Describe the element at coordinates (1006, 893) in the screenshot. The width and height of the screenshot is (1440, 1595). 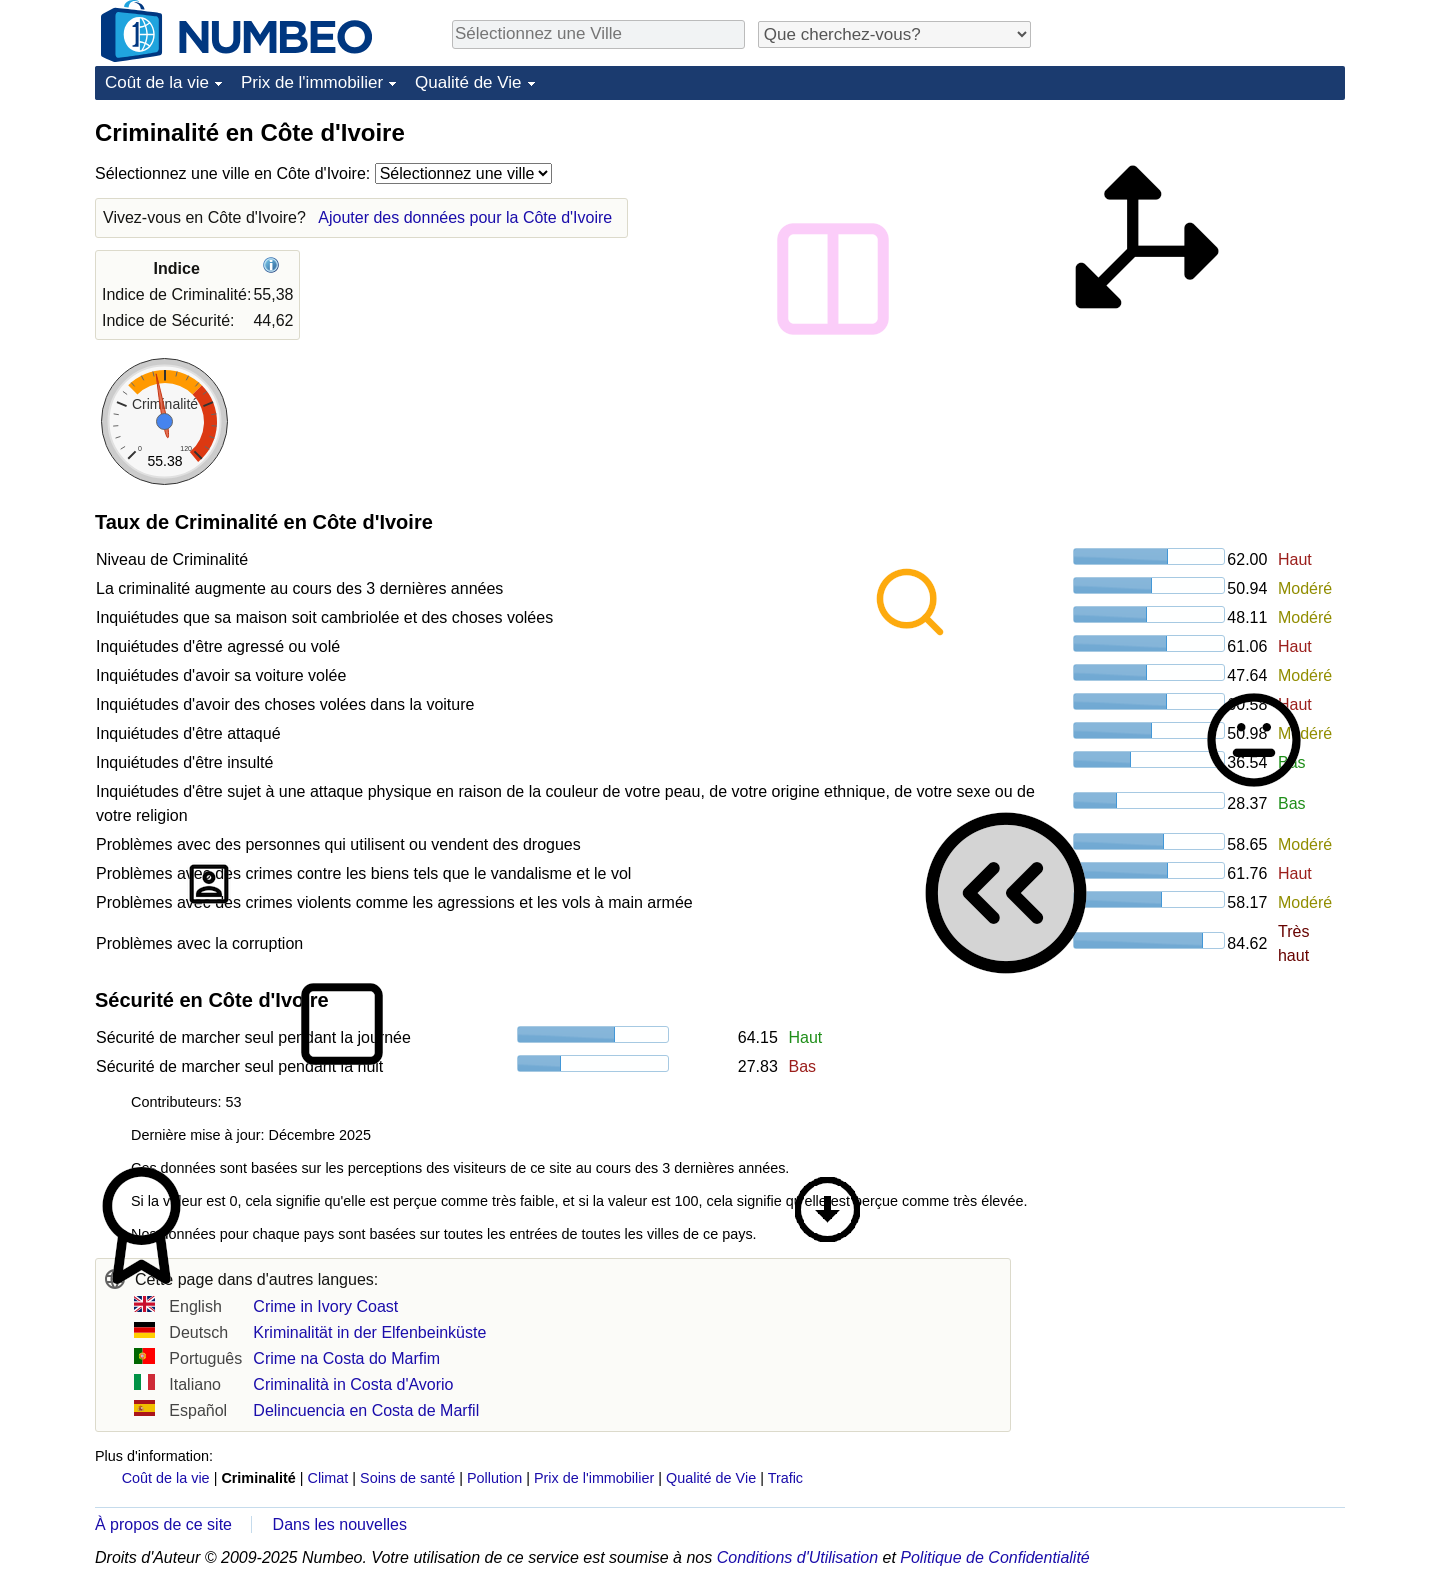
I see `go back to the beginning` at that location.